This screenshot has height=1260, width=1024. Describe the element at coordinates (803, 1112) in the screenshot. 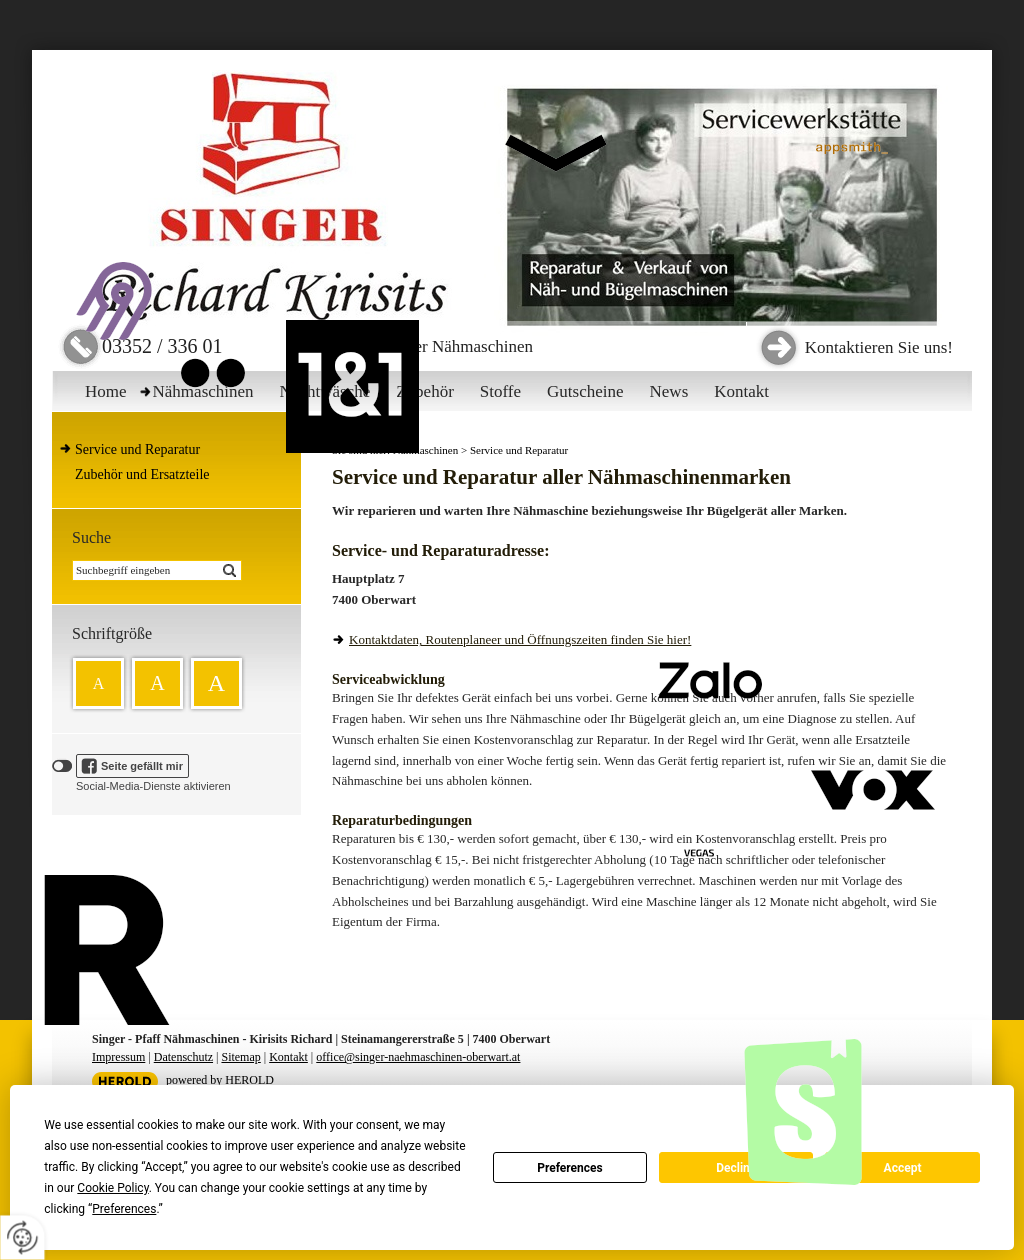

I see `open Storybook component library` at that location.